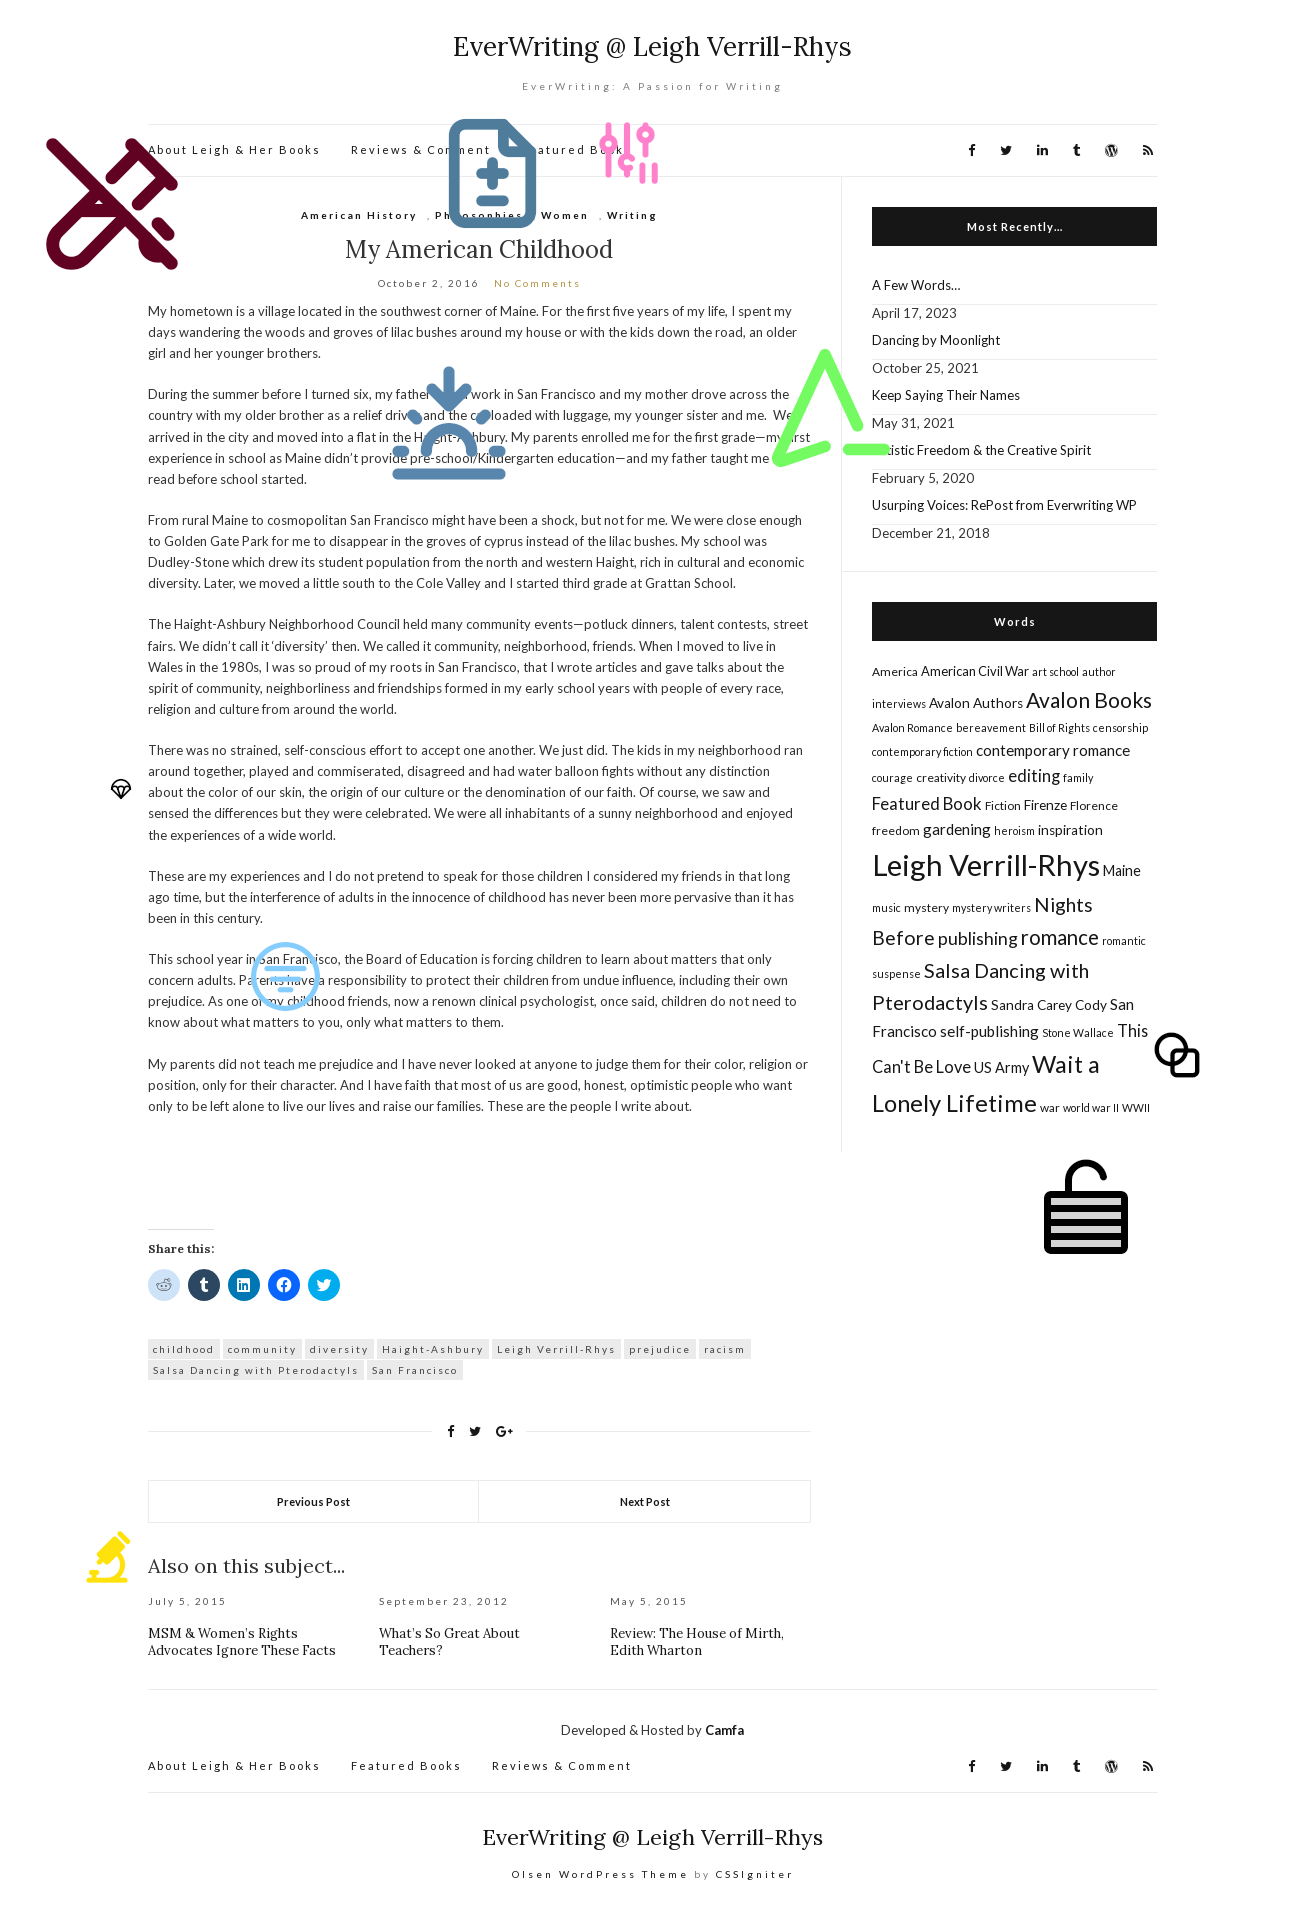  Describe the element at coordinates (112, 204) in the screenshot. I see `disable or stop testing functionality` at that location.